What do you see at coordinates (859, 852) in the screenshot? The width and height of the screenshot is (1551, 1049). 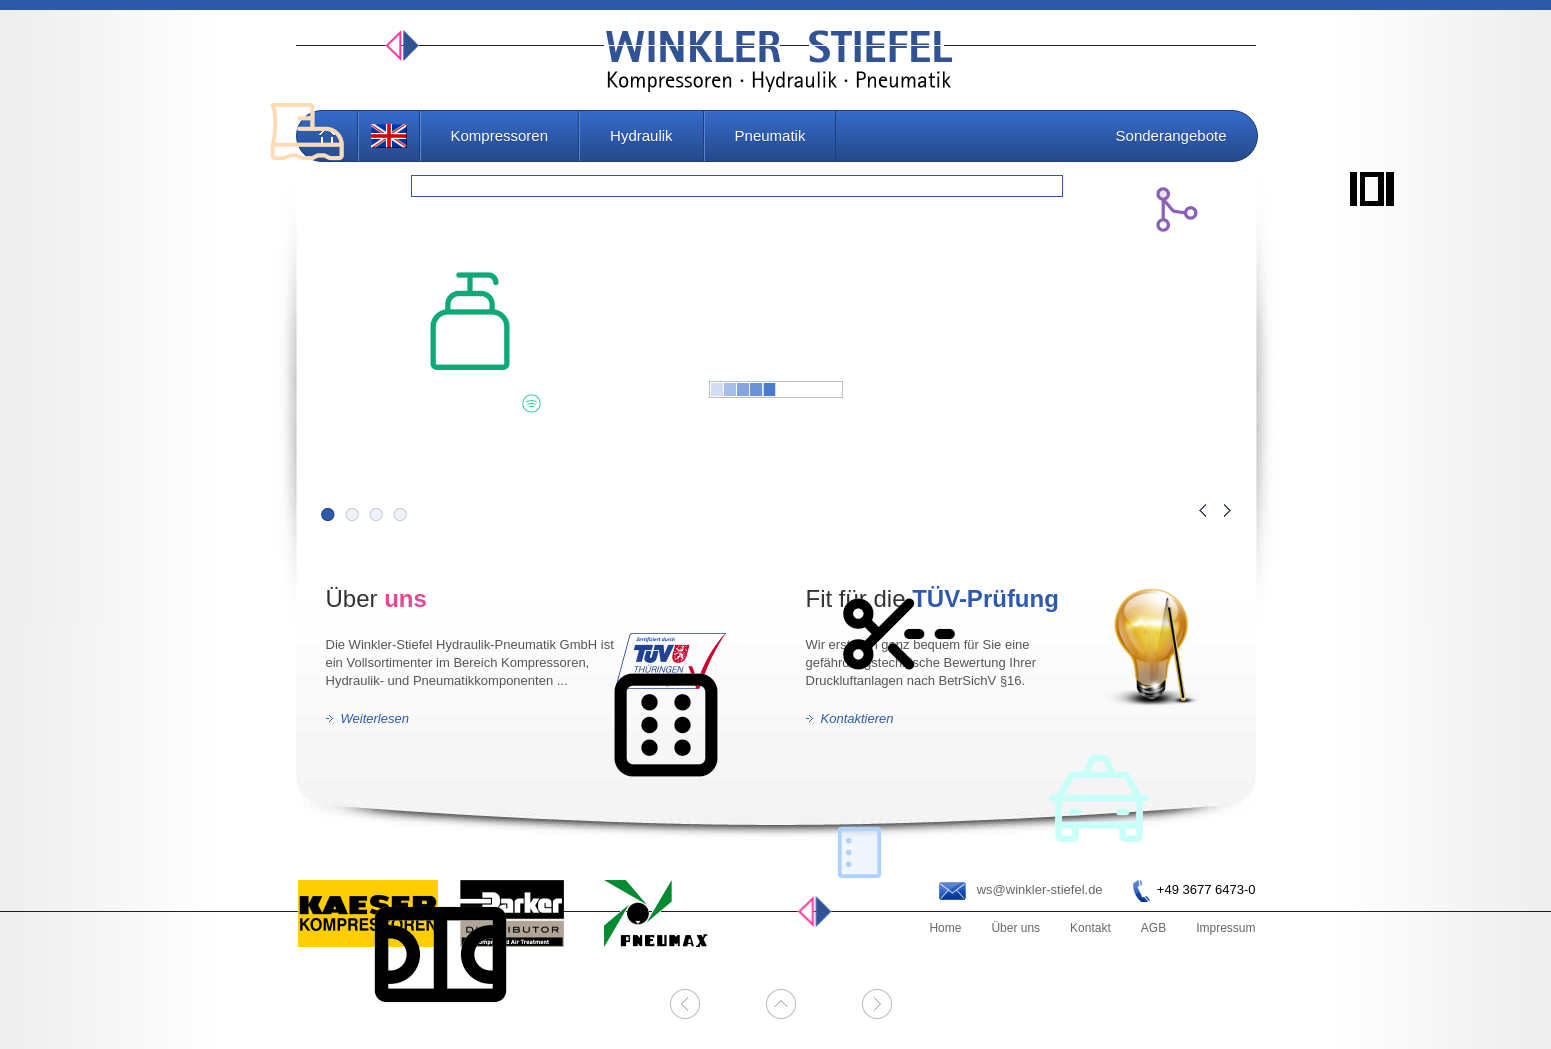 I see `view or manage screenplay files` at bounding box center [859, 852].